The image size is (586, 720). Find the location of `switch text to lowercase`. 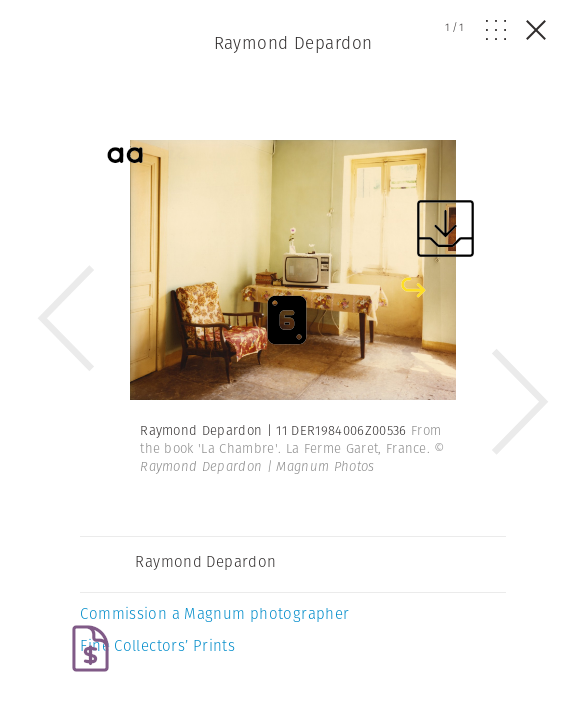

switch text to lowercase is located at coordinates (125, 149).